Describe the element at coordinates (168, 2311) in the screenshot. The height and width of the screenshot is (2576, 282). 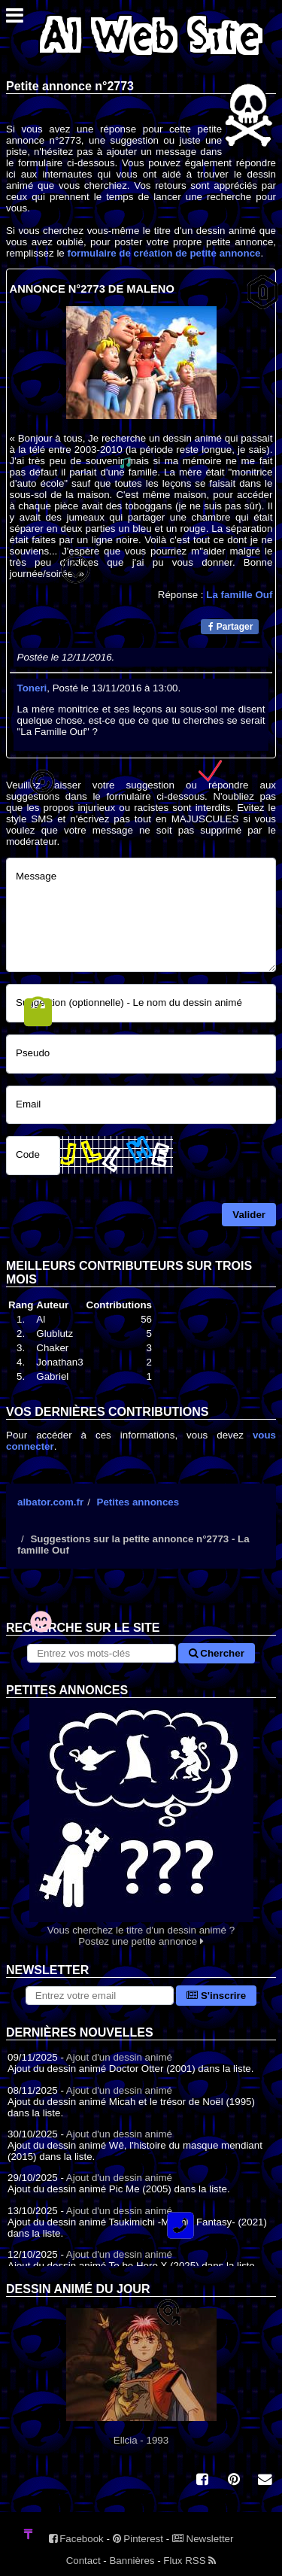
I see `share a location with others` at that location.